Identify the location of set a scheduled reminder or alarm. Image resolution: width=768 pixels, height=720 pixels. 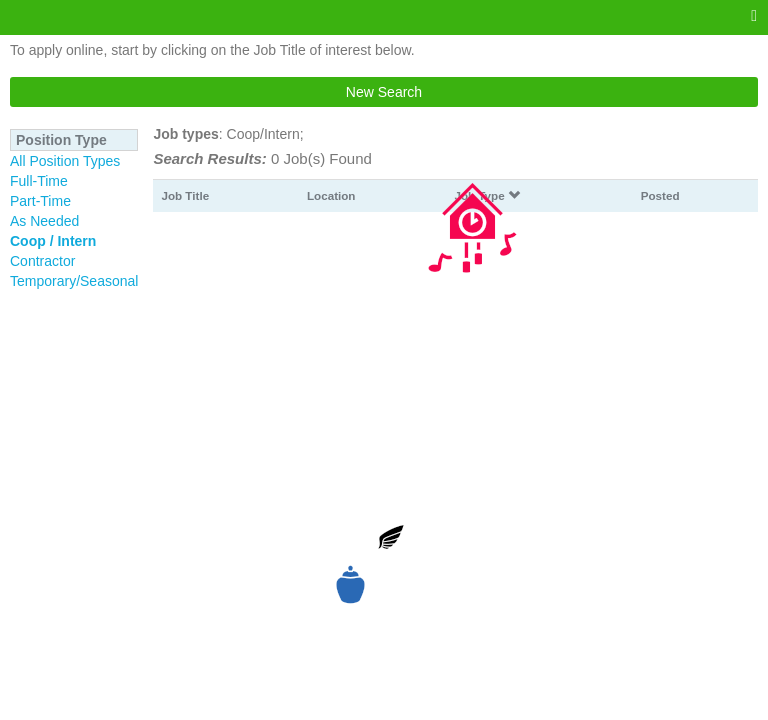
(472, 228).